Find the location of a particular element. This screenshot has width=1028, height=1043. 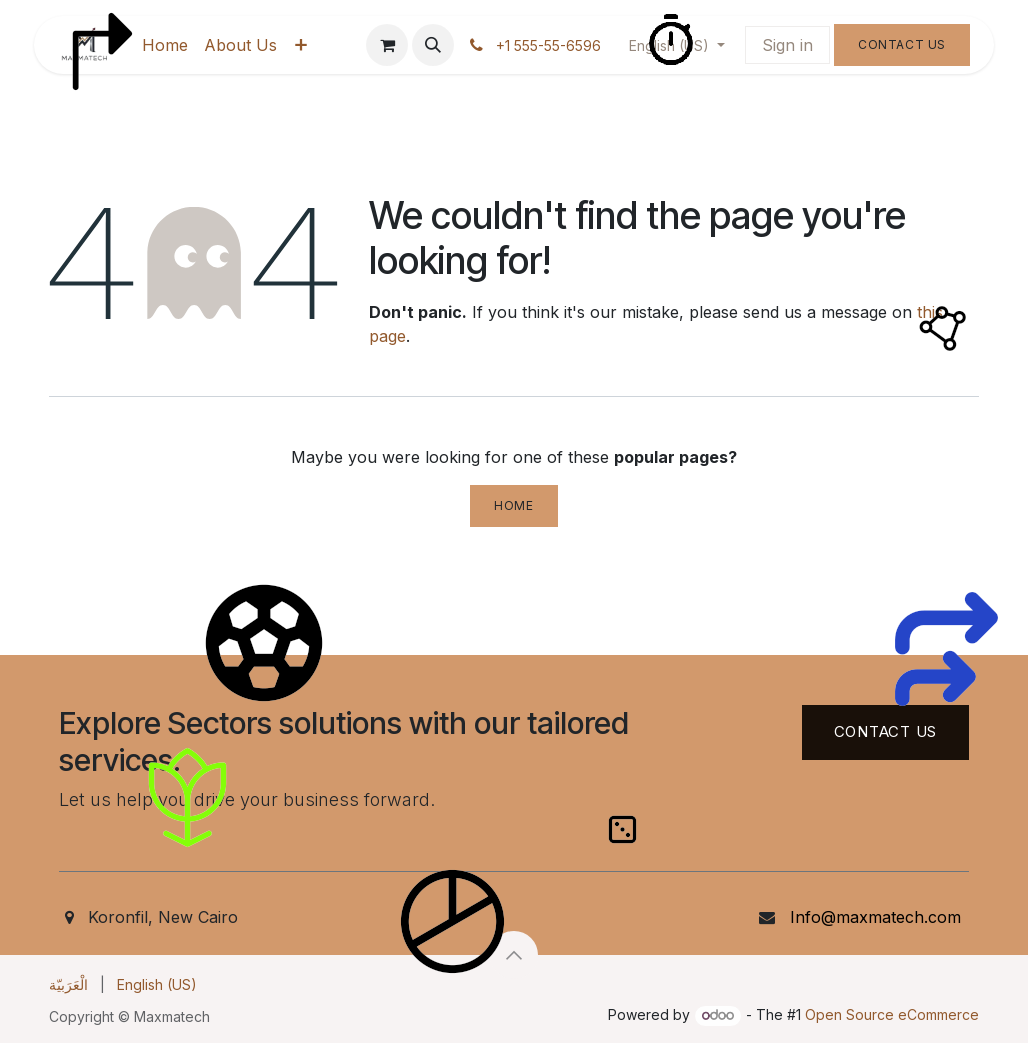

access polygon or shape drawing tool is located at coordinates (943, 328).